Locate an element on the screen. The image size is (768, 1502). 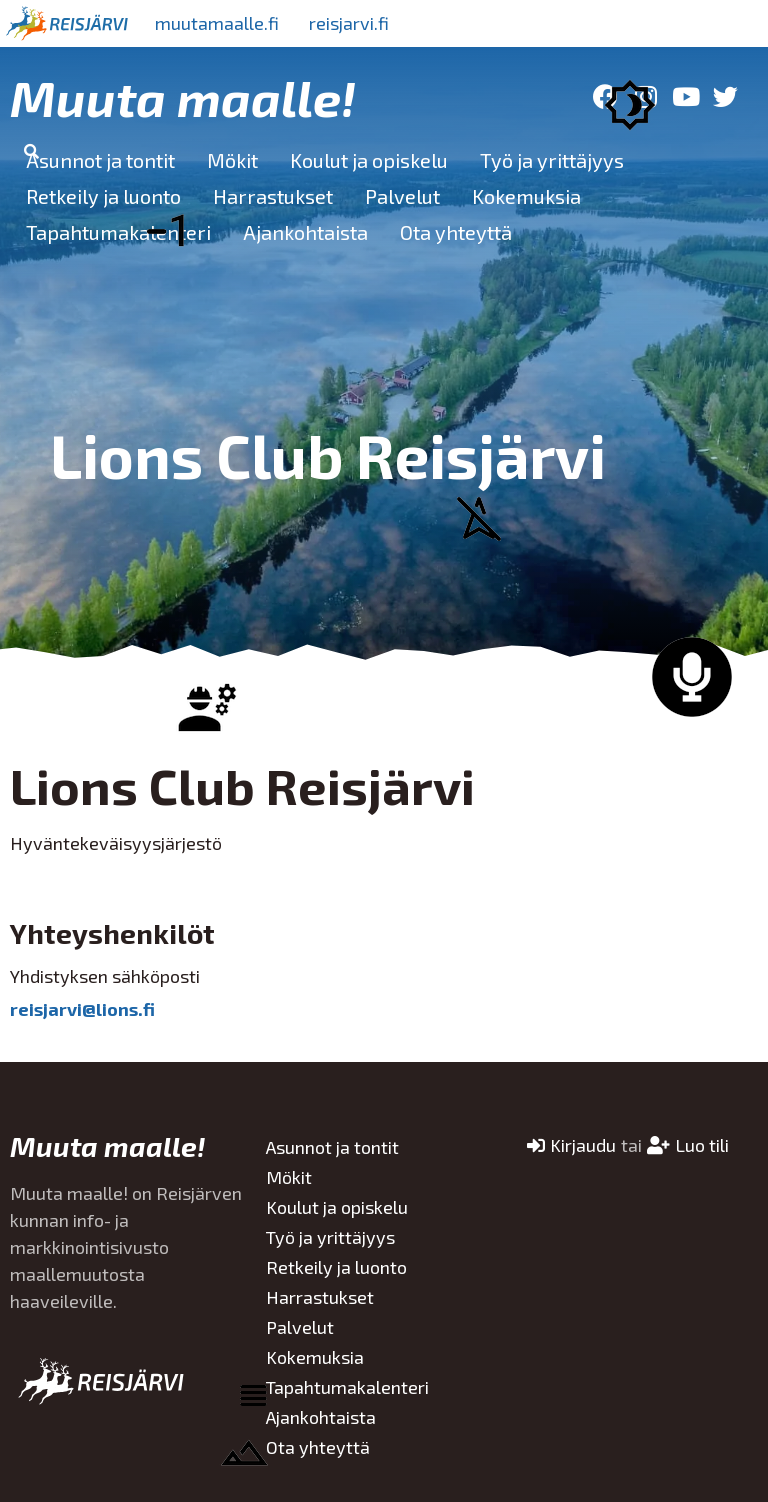
filter photos by landscape or mountain scenes is located at coordinates (244, 1452).